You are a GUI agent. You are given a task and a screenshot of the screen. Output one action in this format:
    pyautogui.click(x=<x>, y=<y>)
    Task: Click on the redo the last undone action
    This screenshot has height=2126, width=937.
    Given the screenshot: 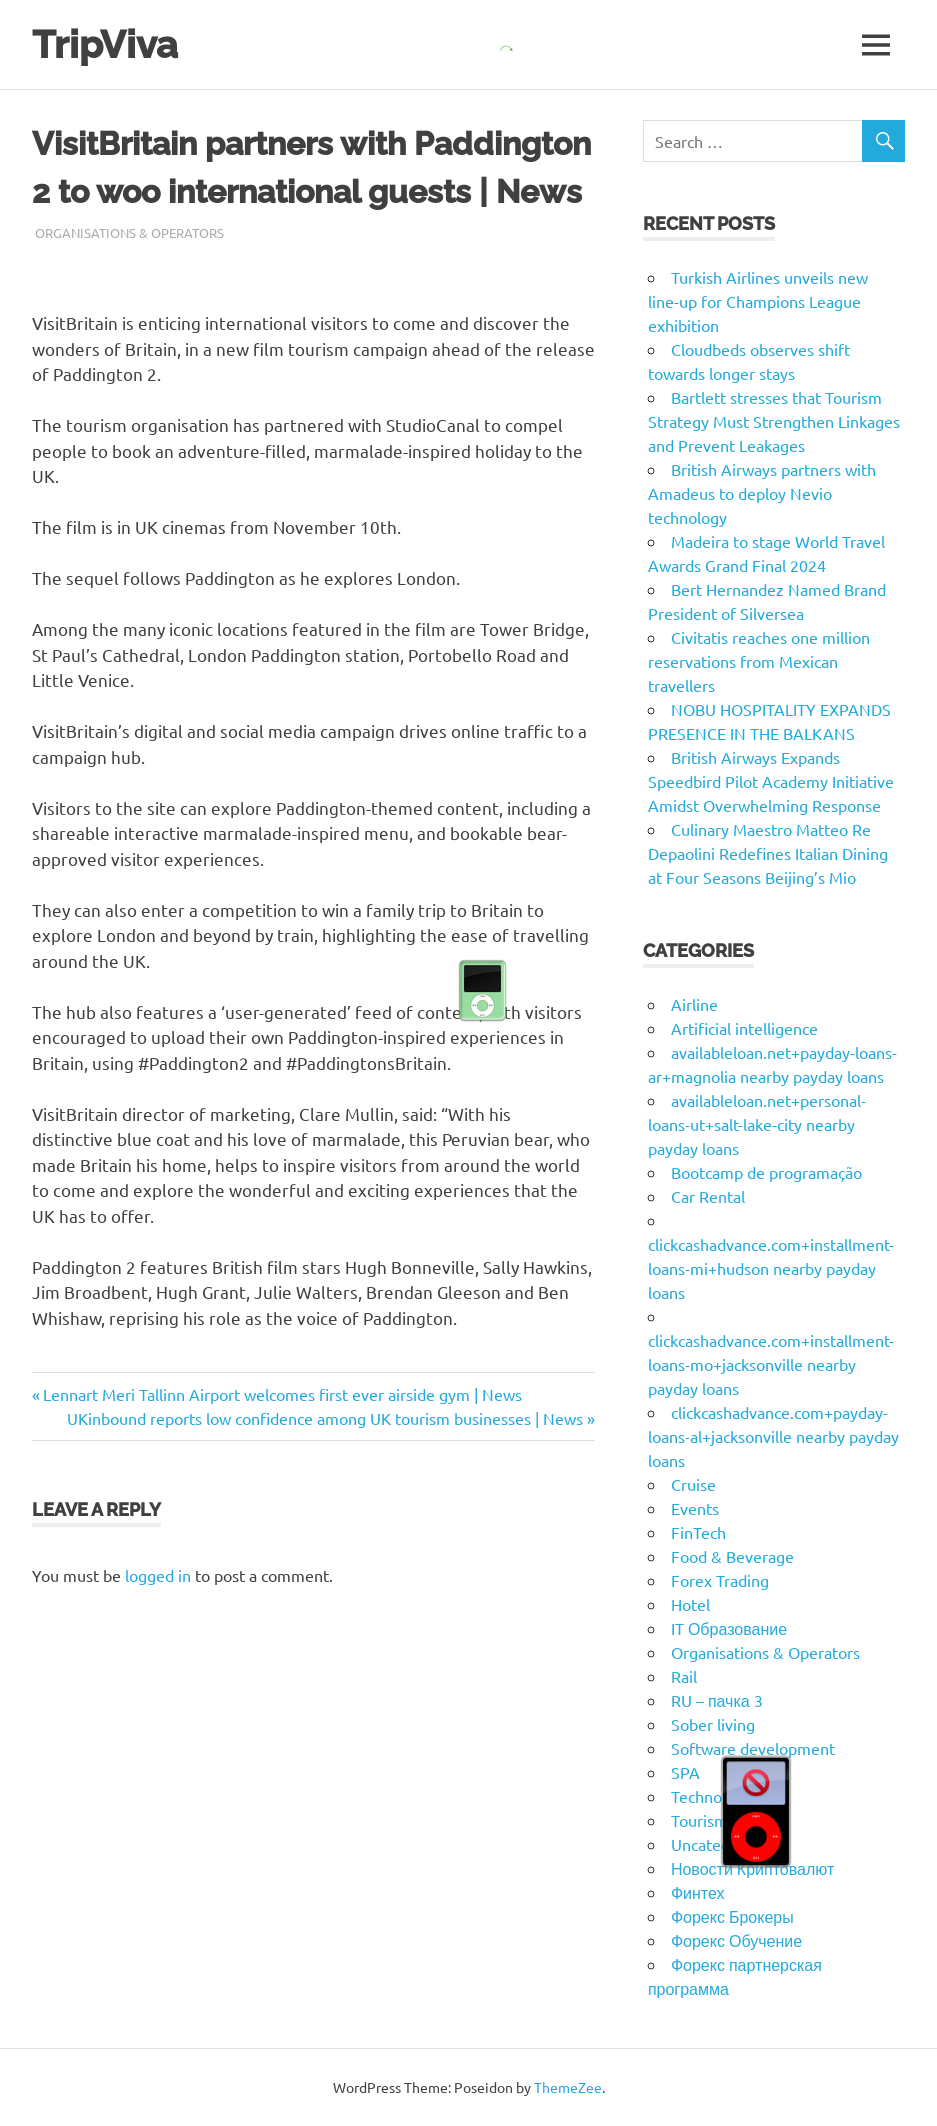 What is the action you would take?
    pyautogui.click(x=506, y=48)
    